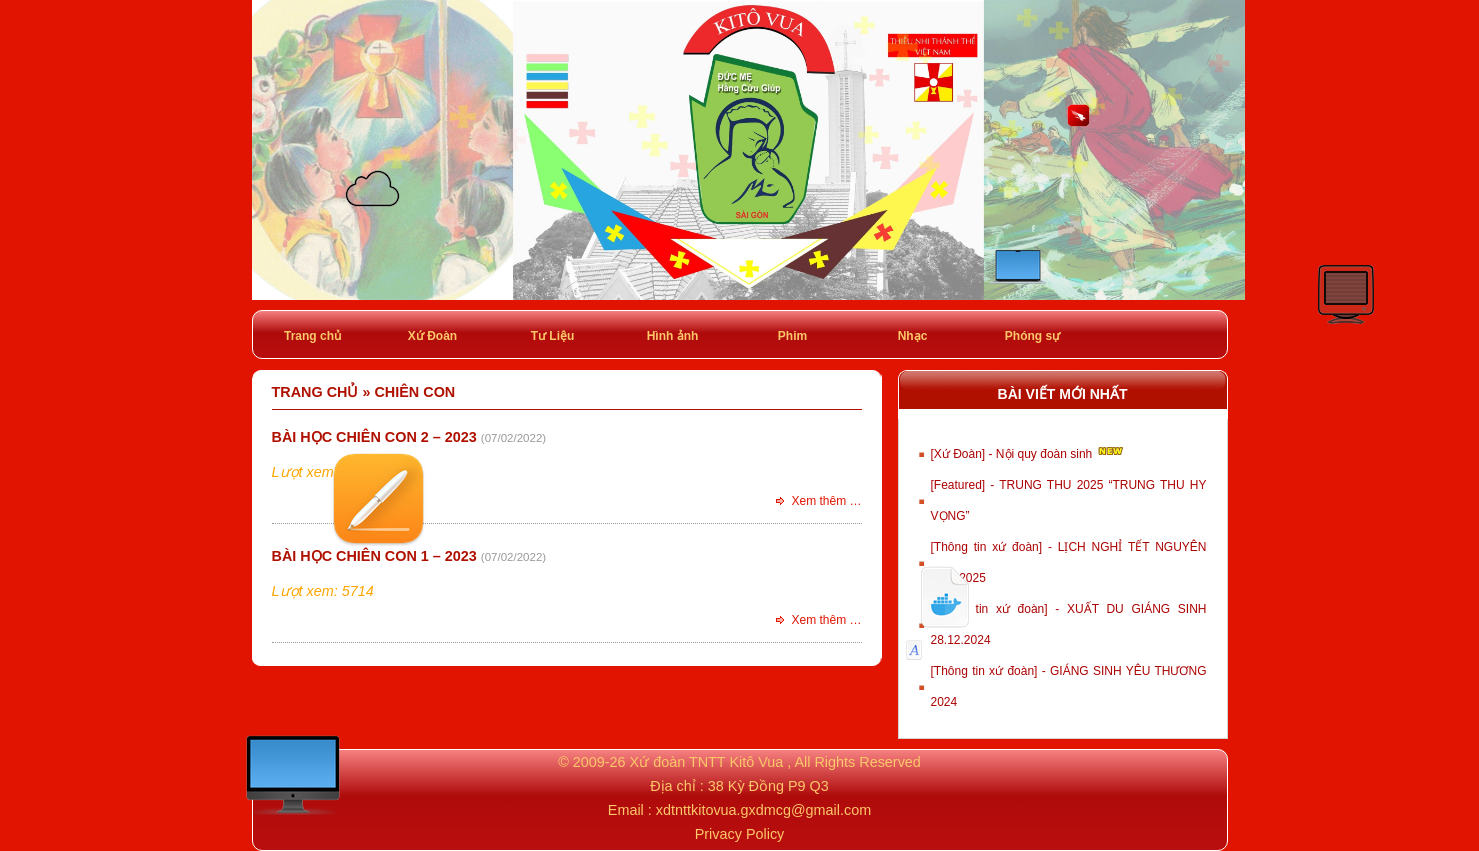 The height and width of the screenshot is (851, 1479). What do you see at coordinates (1346, 294) in the screenshot?
I see `access connected PC or windows computer` at bounding box center [1346, 294].